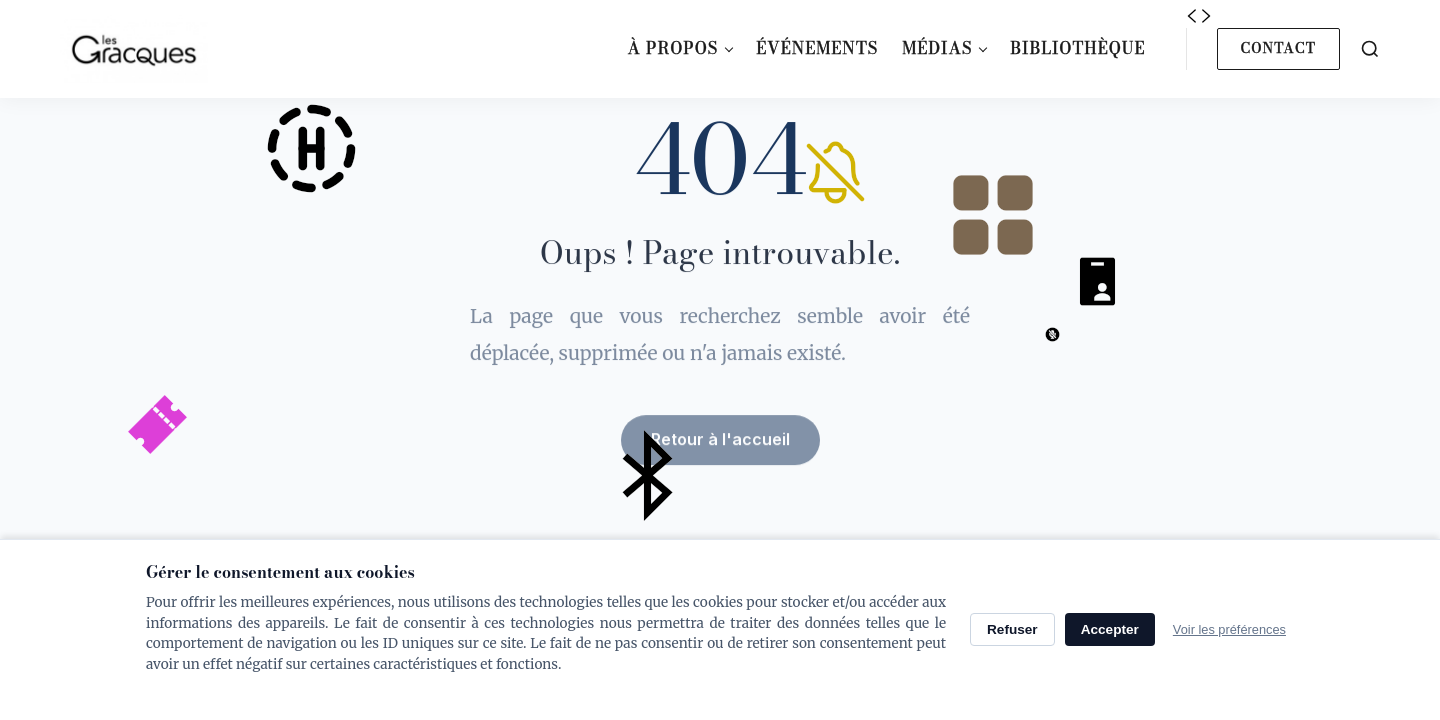  What do you see at coordinates (1199, 16) in the screenshot?
I see `view or edit source code` at bounding box center [1199, 16].